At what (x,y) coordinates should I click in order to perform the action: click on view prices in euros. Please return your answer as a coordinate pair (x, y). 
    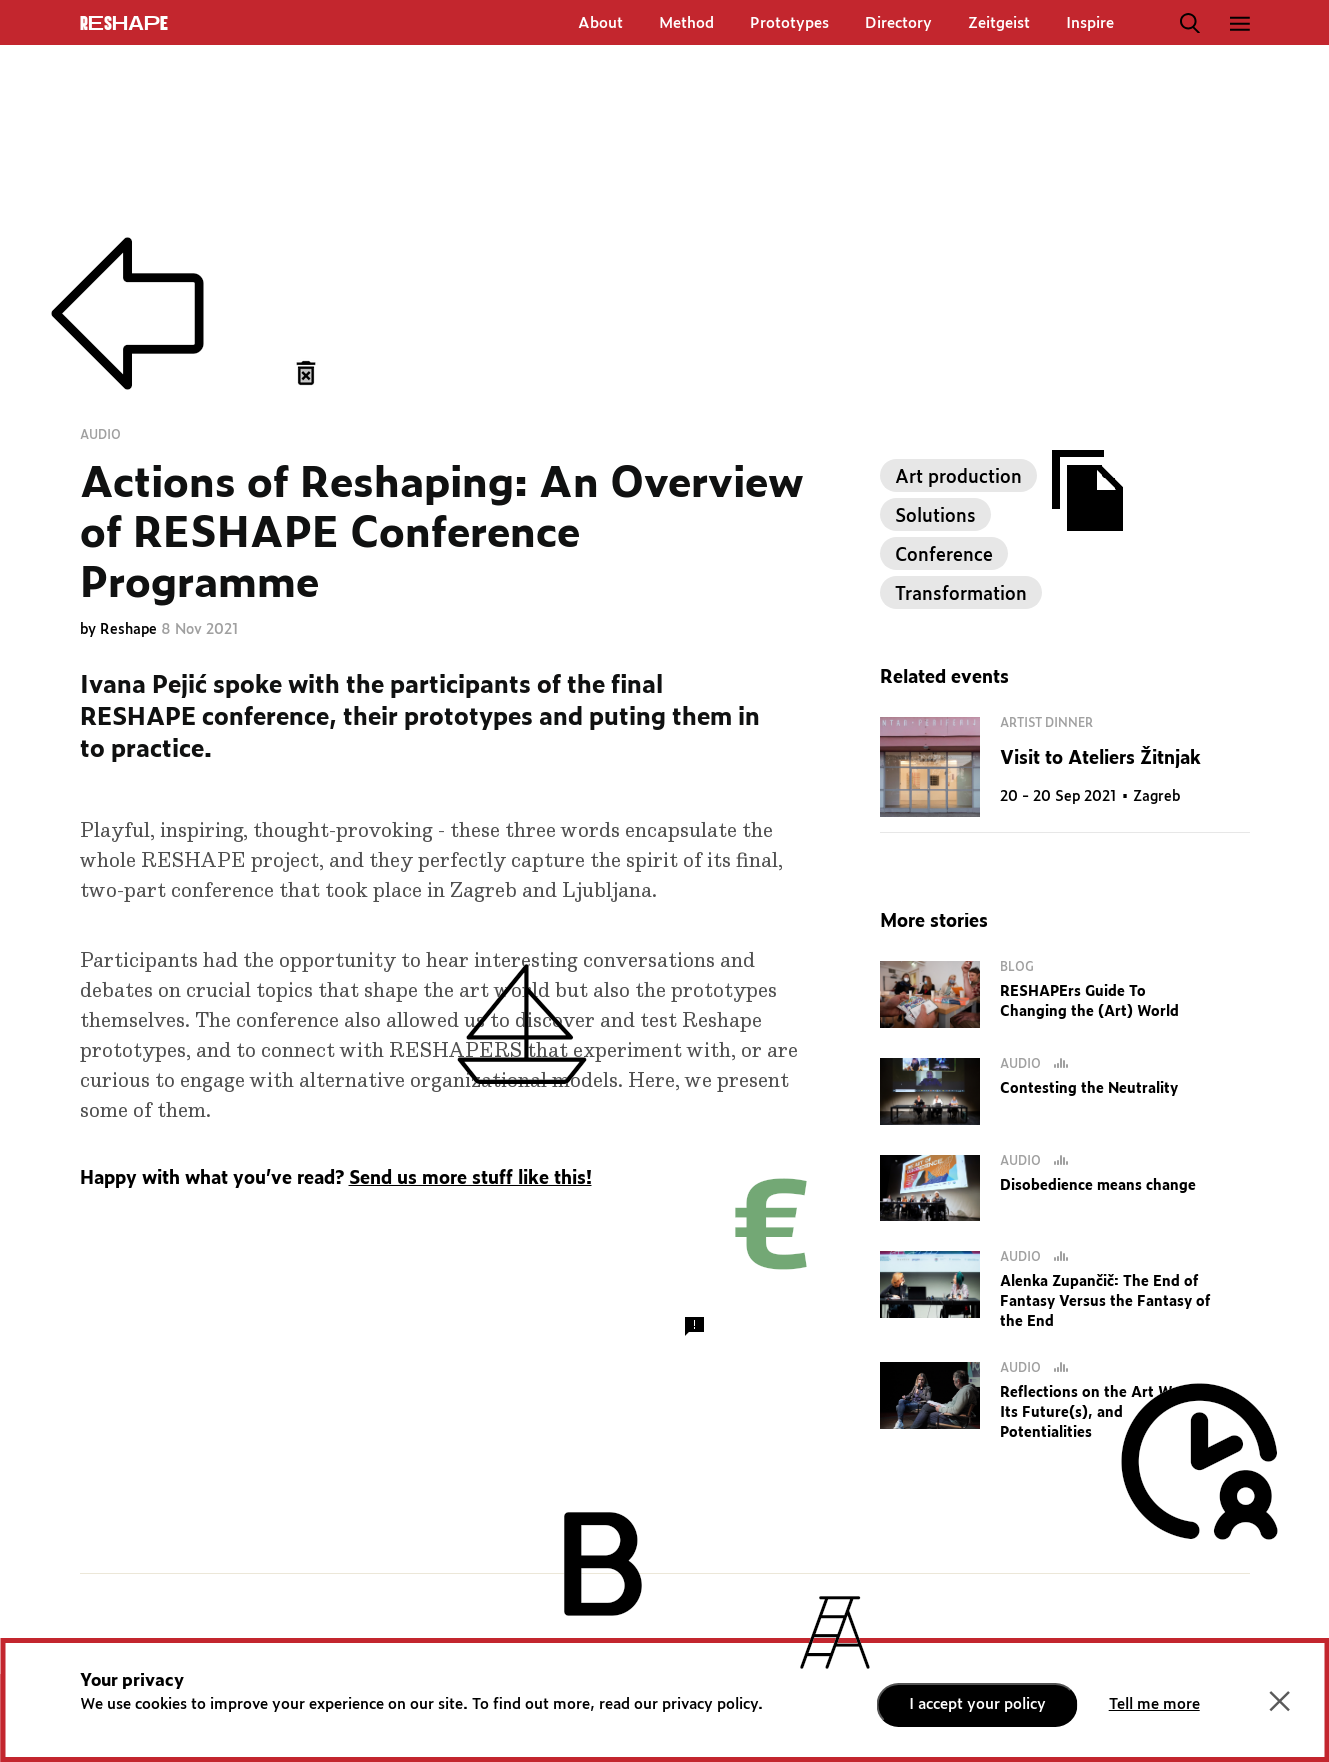
    Looking at the image, I should click on (771, 1224).